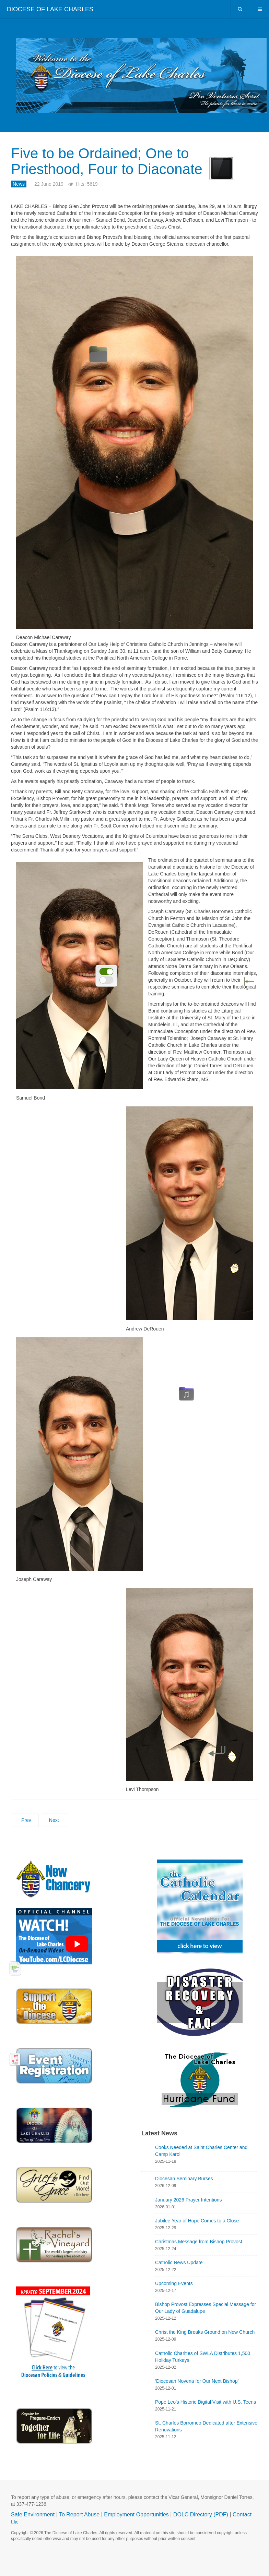 The width and height of the screenshot is (269, 2576). Describe the element at coordinates (217, 1750) in the screenshot. I see `reply to all recipients of an email` at that location.